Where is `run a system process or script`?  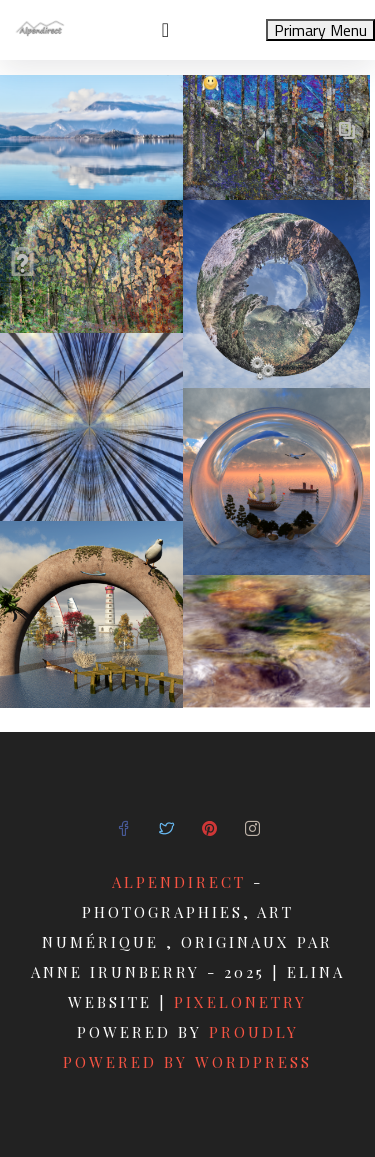
run a system process or script is located at coordinates (263, 369).